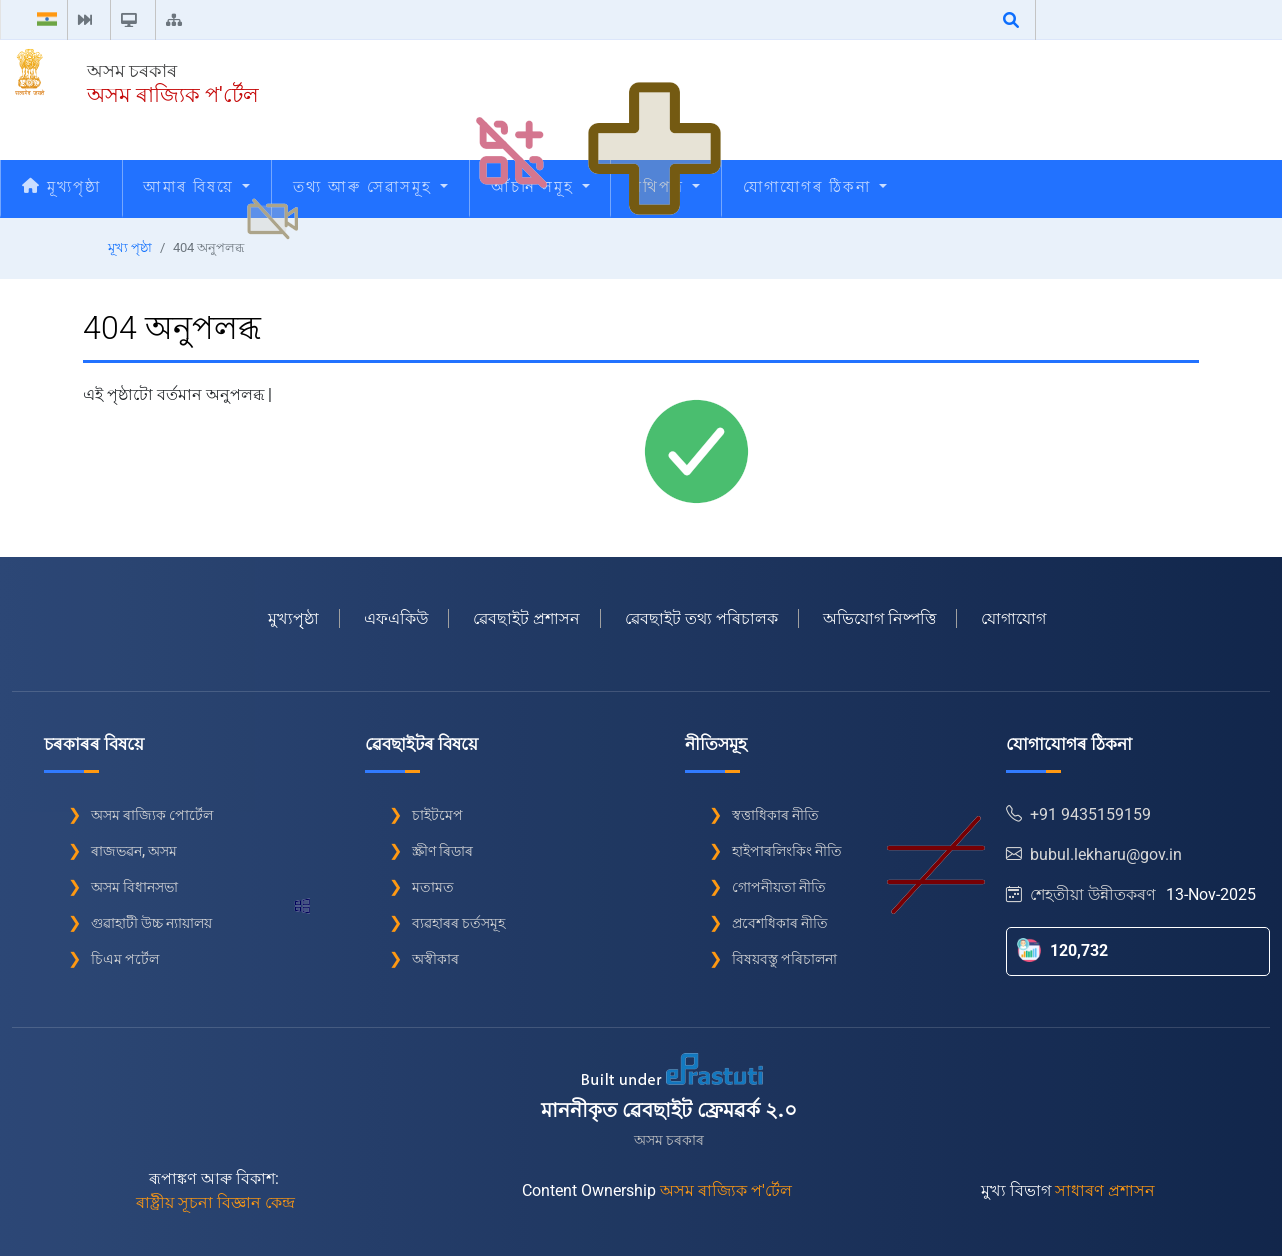 The height and width of the screenshot is (1256, 1282). I want to click on indicates a completed or successful action, so click(696, 451).